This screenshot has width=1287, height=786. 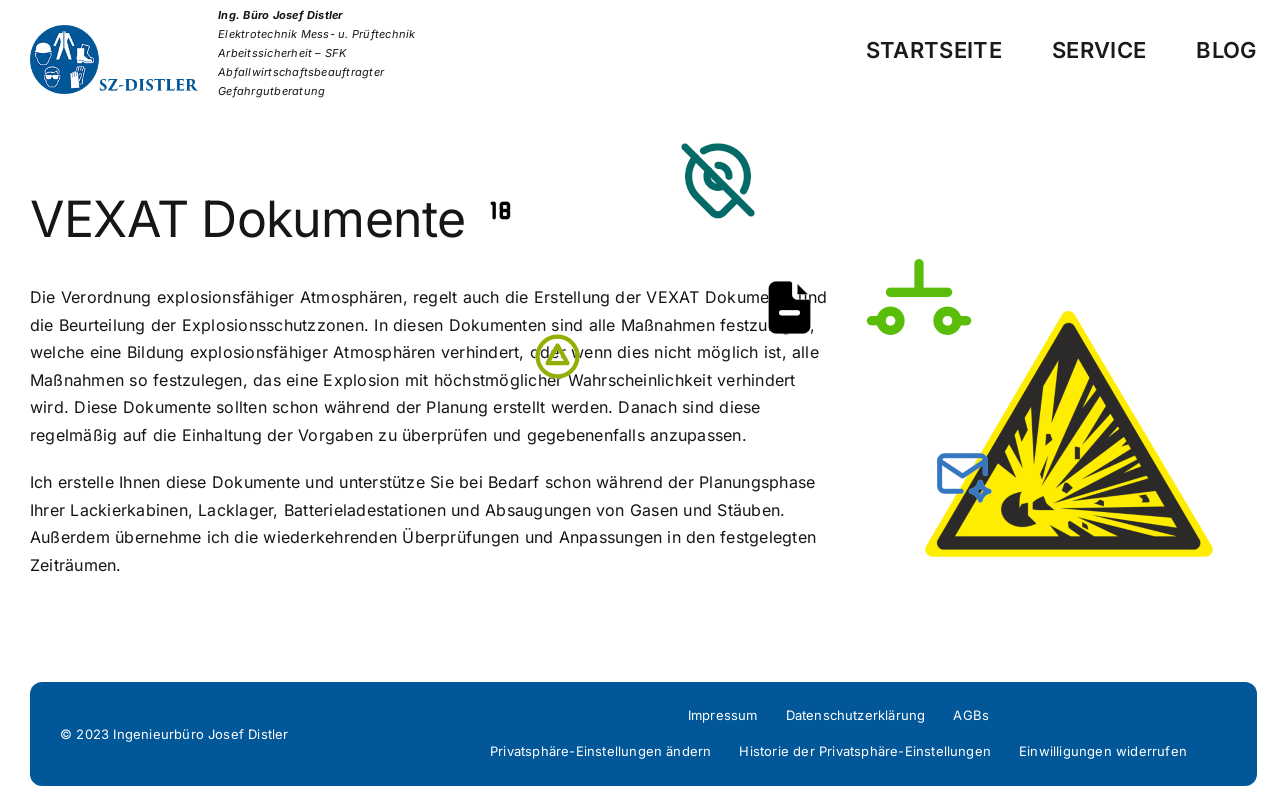 What do you see at coordinates (499, 210) in the screenshot?
I see `indicates 18 unread notifications or items` at bounding box center [499, 210].